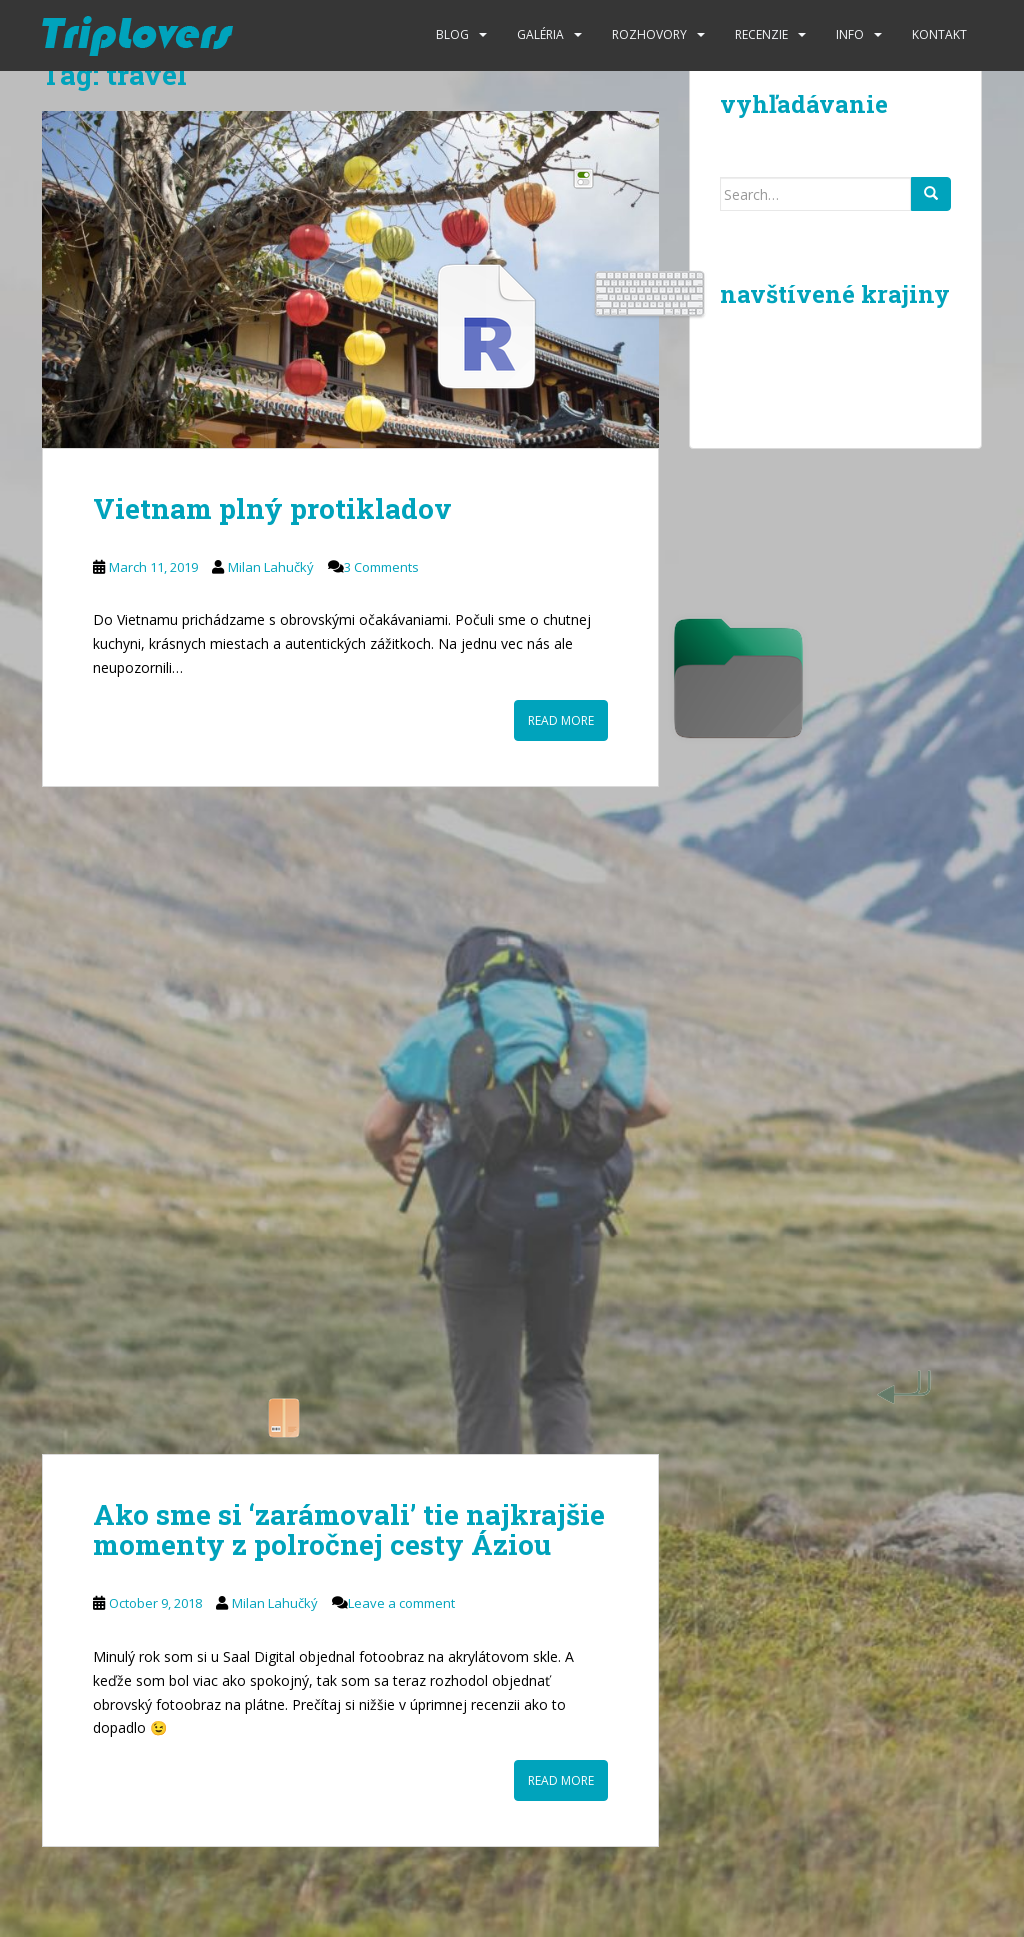 The height and width of the screenshot is (1937, 1024). What do you see at coordinates (649, 293) in the screenshot?
I see `connect a wireless bluetooth keyboard` at bounding box center [649, 293].